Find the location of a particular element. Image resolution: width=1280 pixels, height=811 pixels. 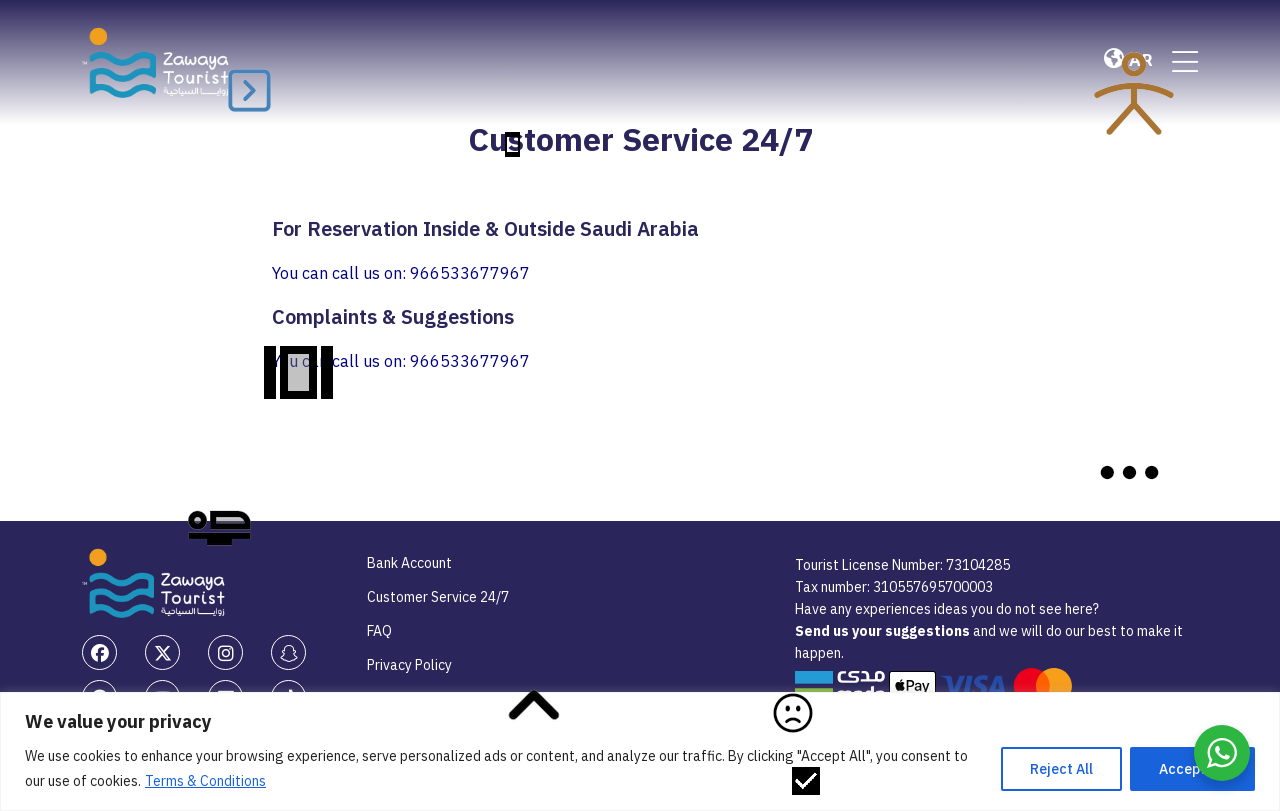

collapse an expanded section is located at coordinates (534, 706).